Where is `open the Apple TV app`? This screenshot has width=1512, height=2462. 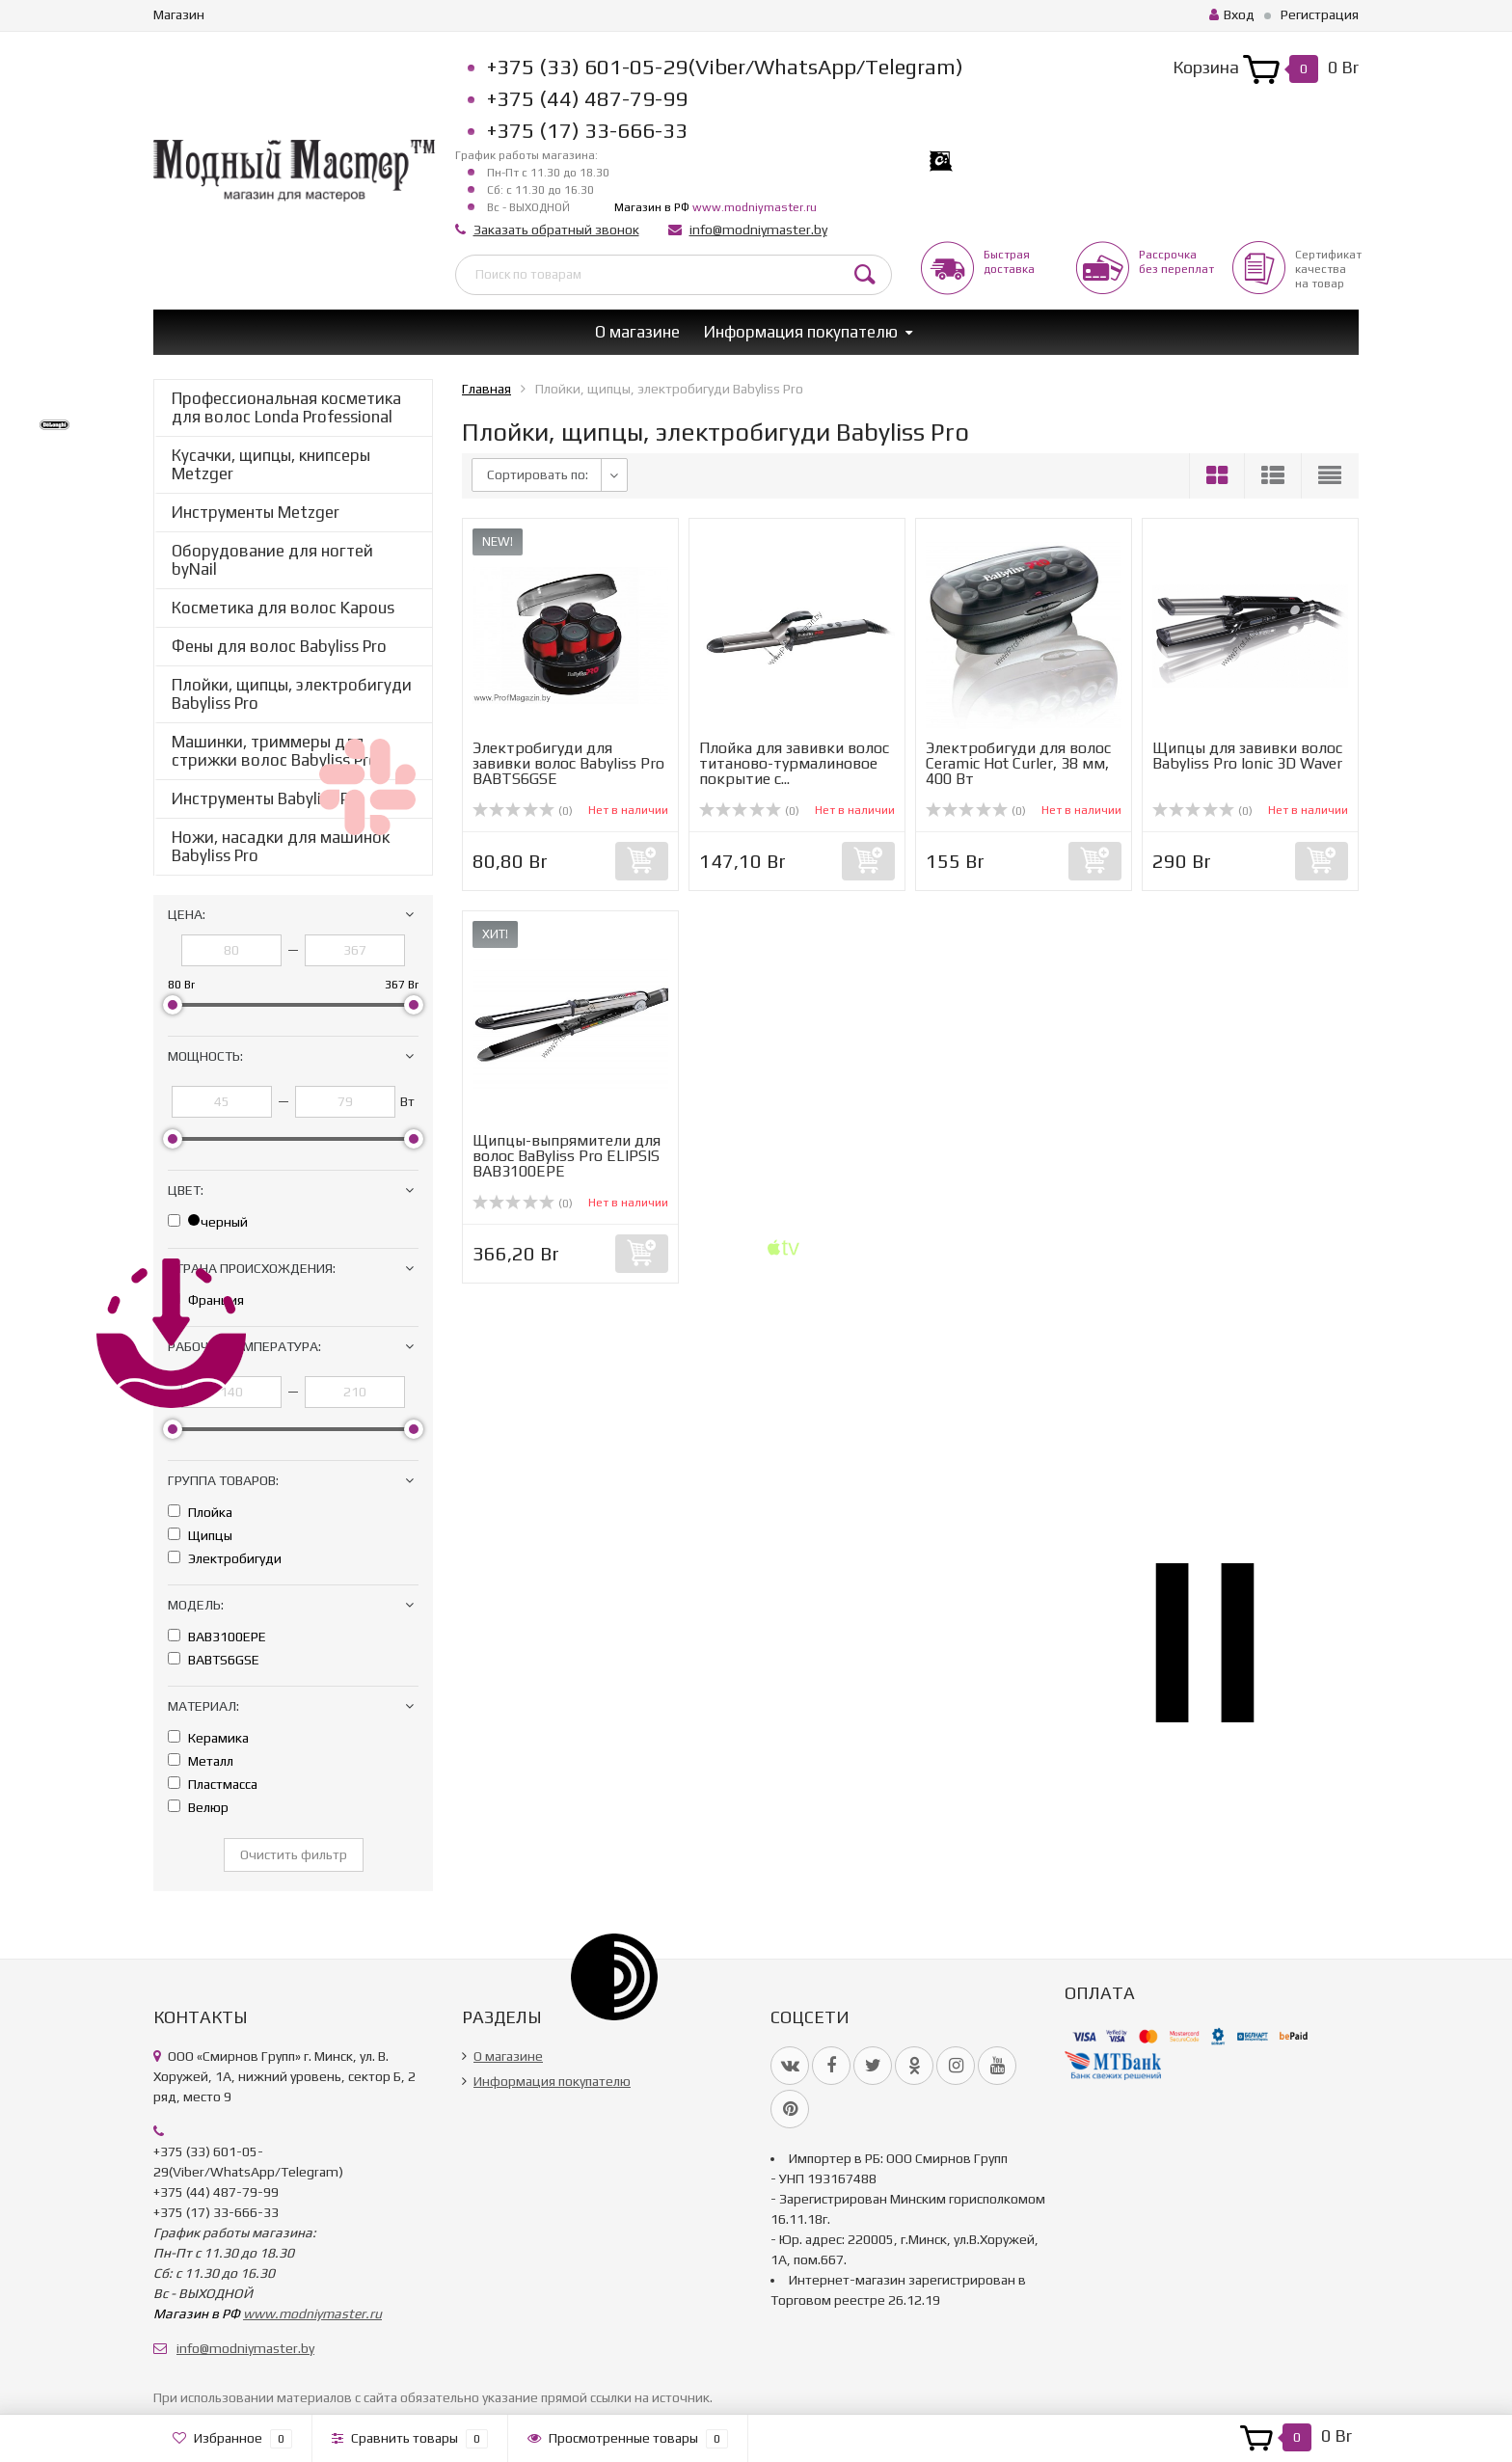 open the Apple TV app is located at coordinates (783, 1247).